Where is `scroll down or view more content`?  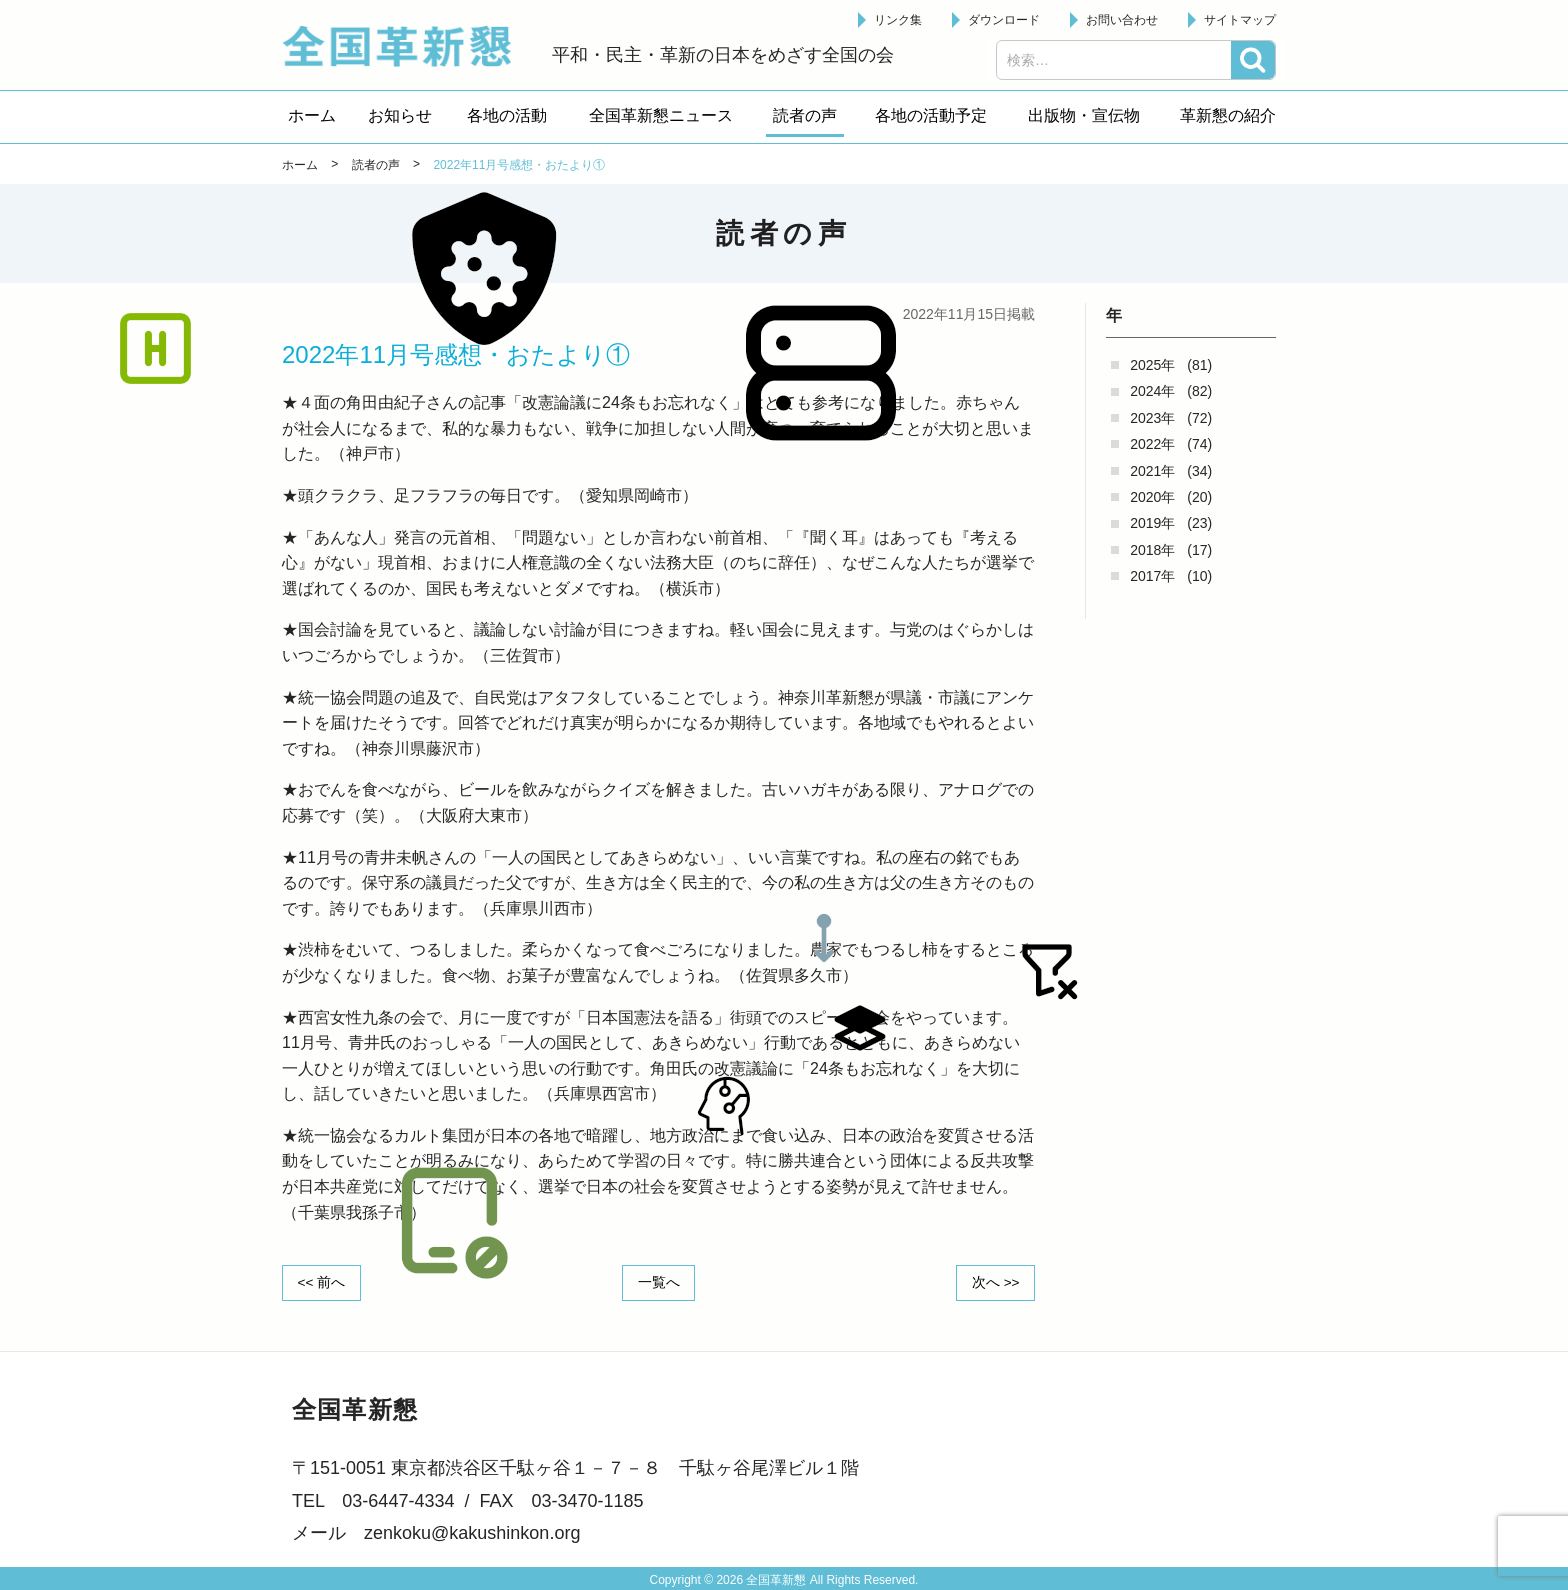 scroll down or view more content is located at coordinates (824, 938).